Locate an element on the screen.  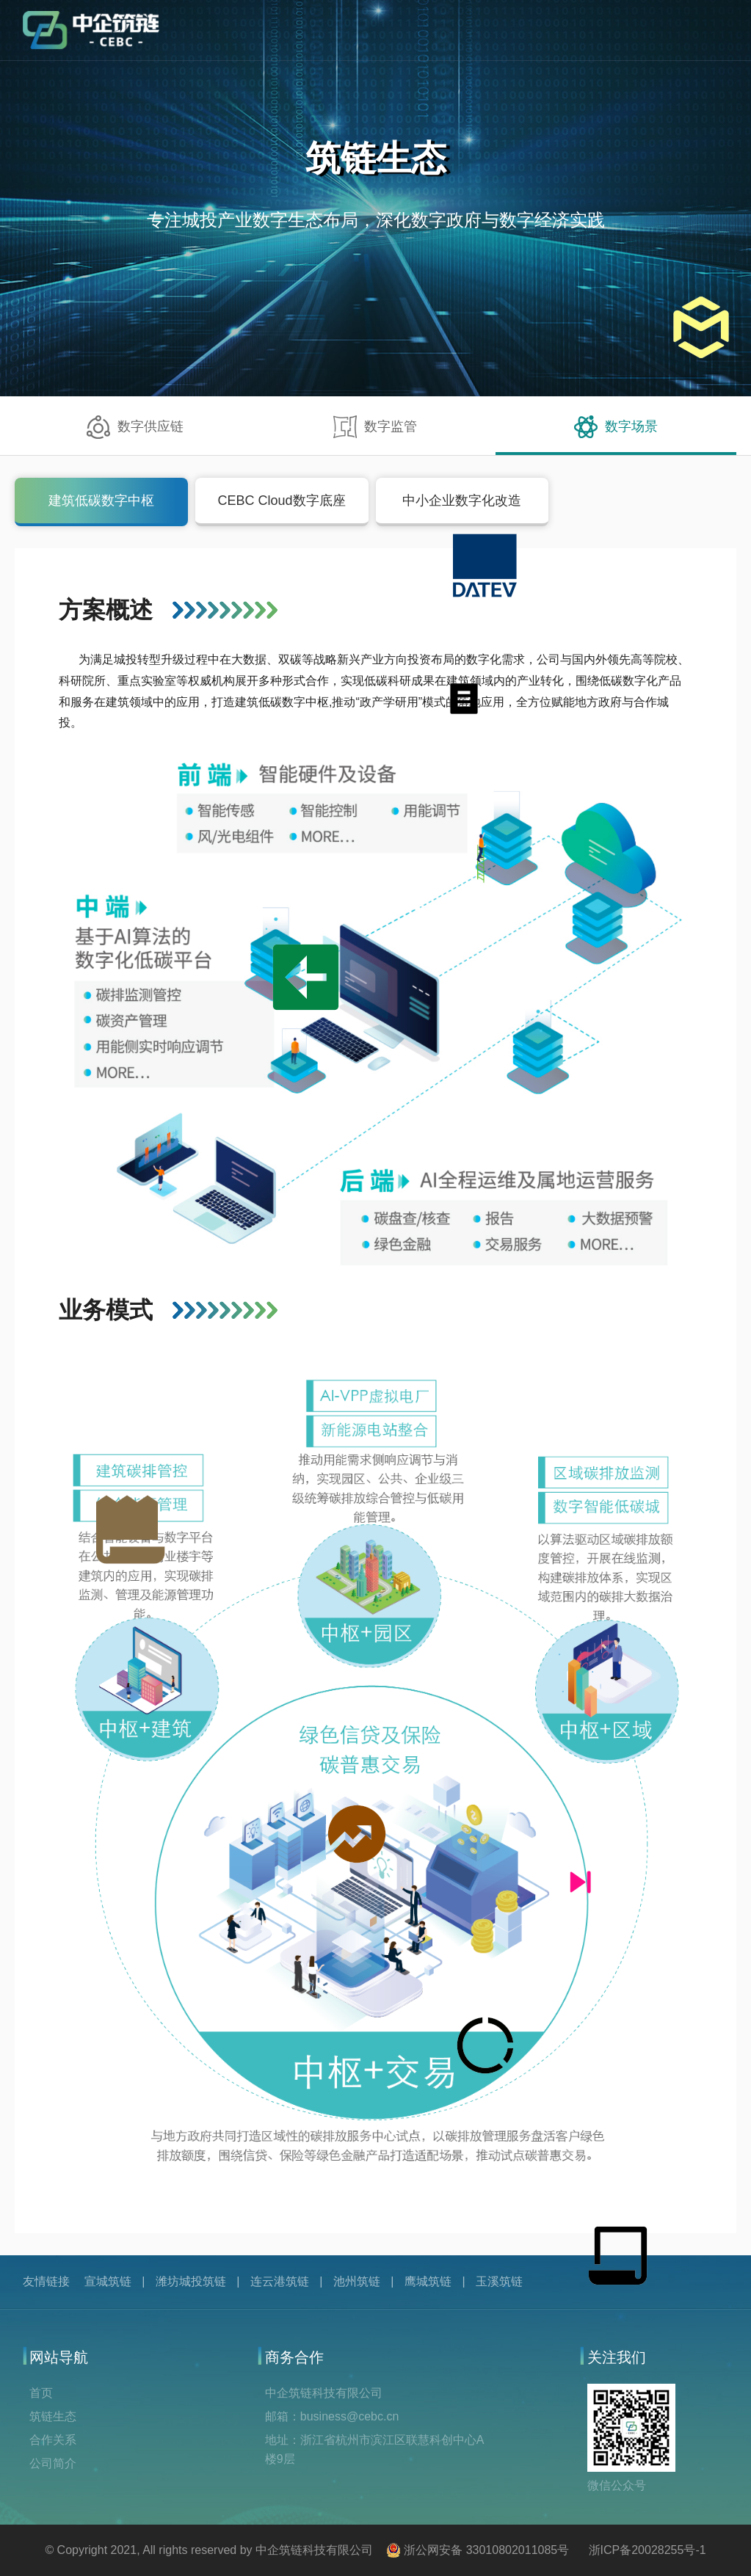
go back to the previous screen is located at coordinates (305, 977).